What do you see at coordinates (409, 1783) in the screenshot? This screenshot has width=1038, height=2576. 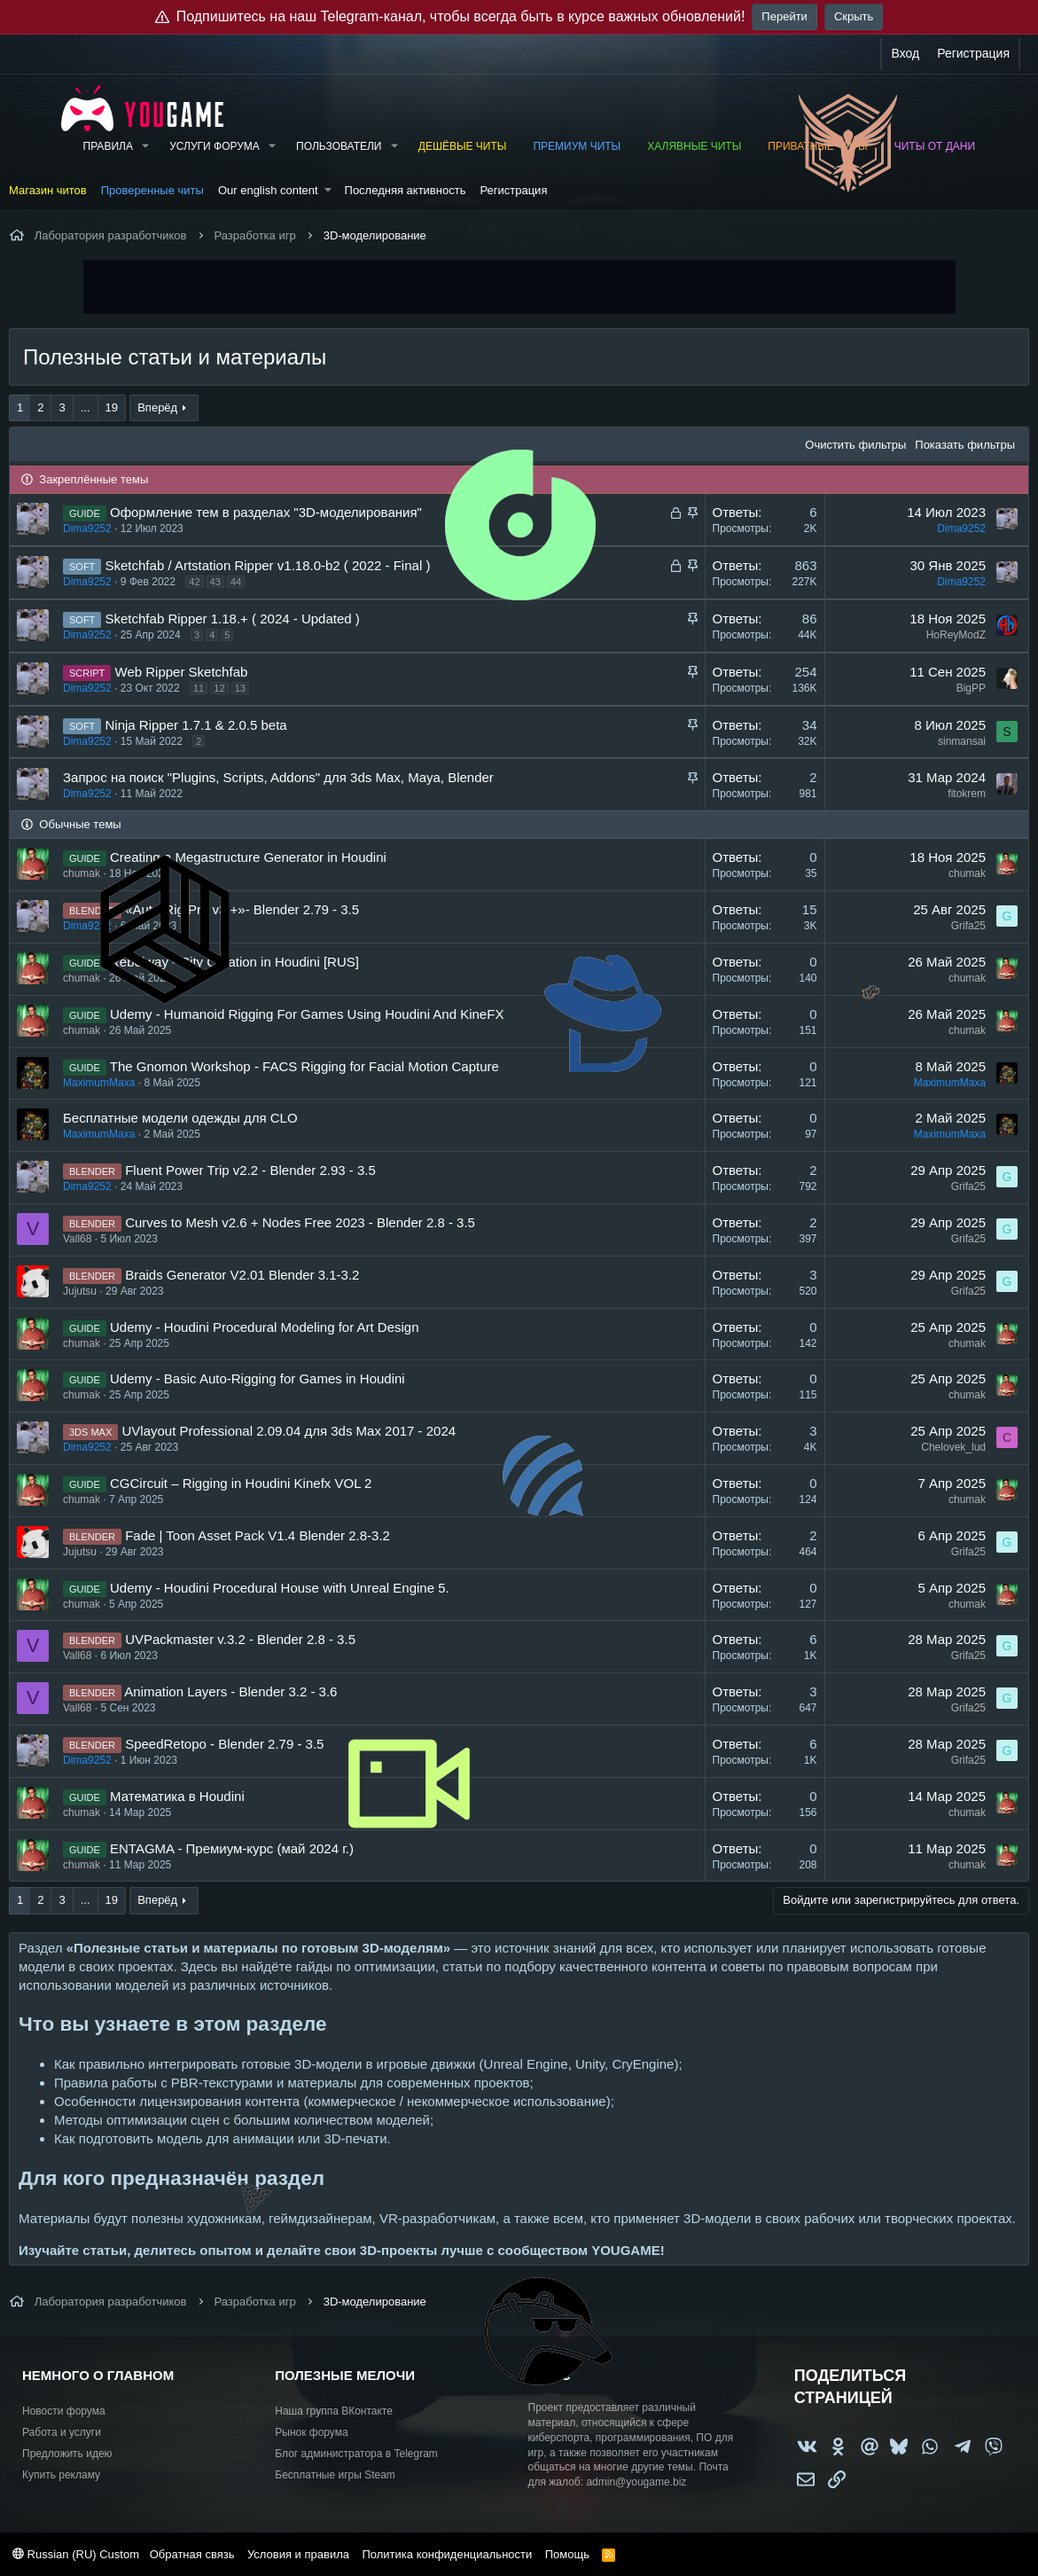 I see `start recording a video` at bounding box center [409, 1783].